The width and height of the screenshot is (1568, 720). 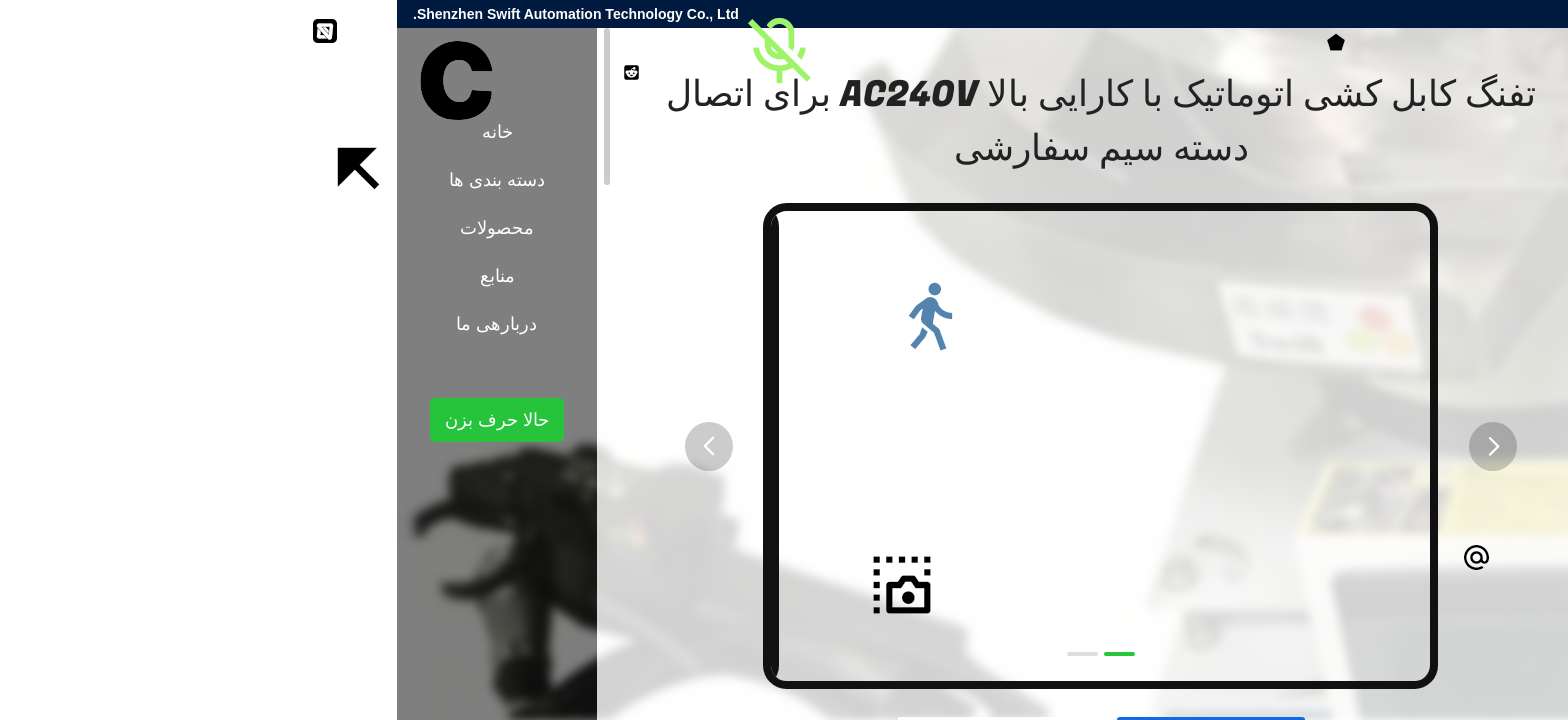 What do you see at coordinates (456, 80) in the screenshot?
I see `C programming language logo` at bounding box center [456, 80].